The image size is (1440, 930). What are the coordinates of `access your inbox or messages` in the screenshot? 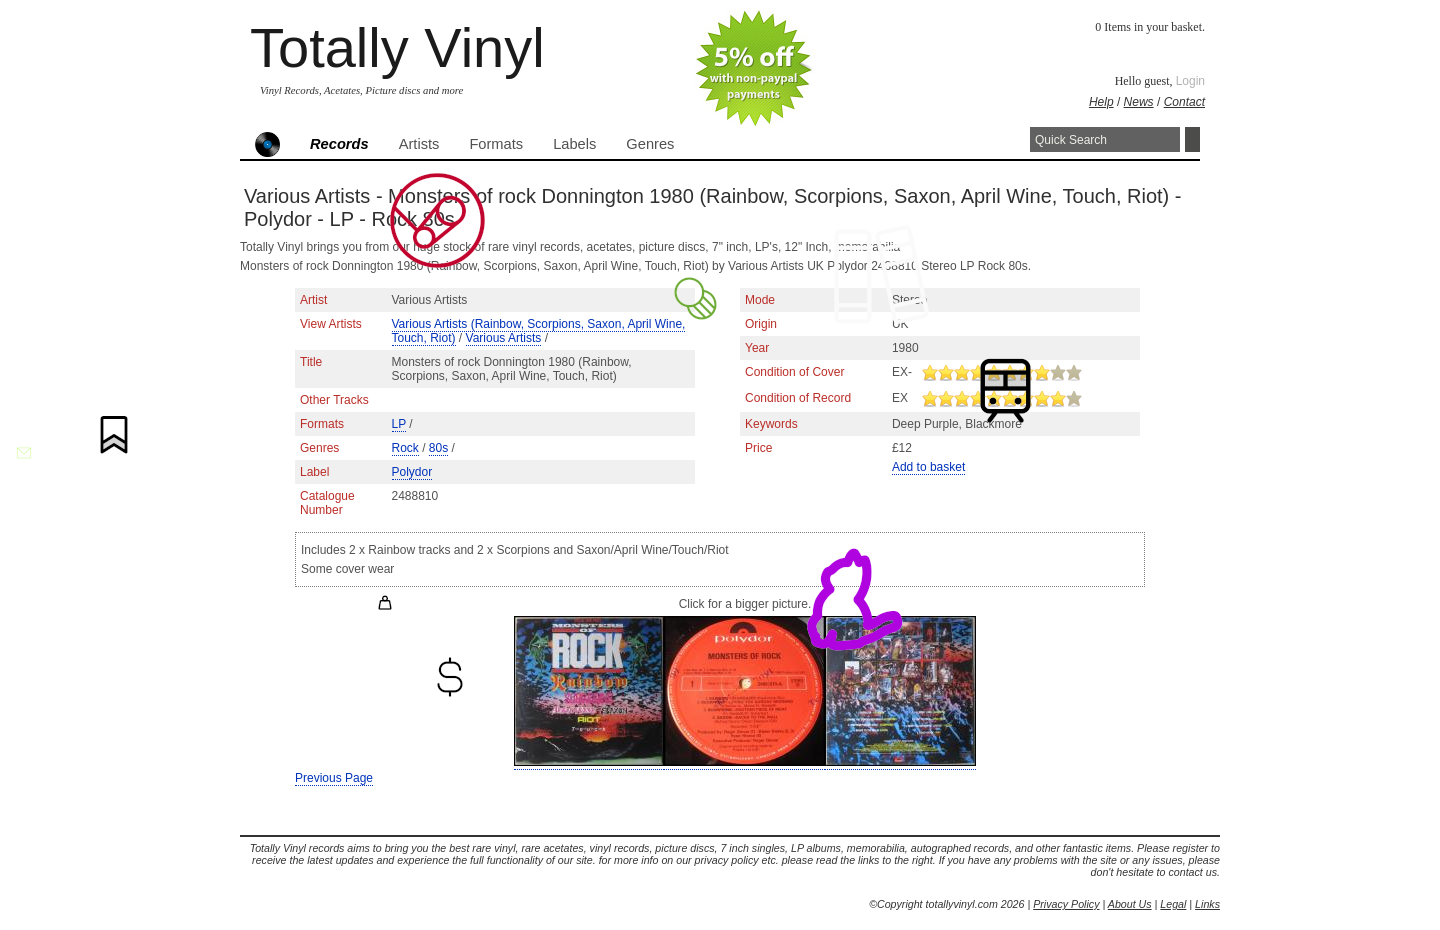 It's located at (24, 453).